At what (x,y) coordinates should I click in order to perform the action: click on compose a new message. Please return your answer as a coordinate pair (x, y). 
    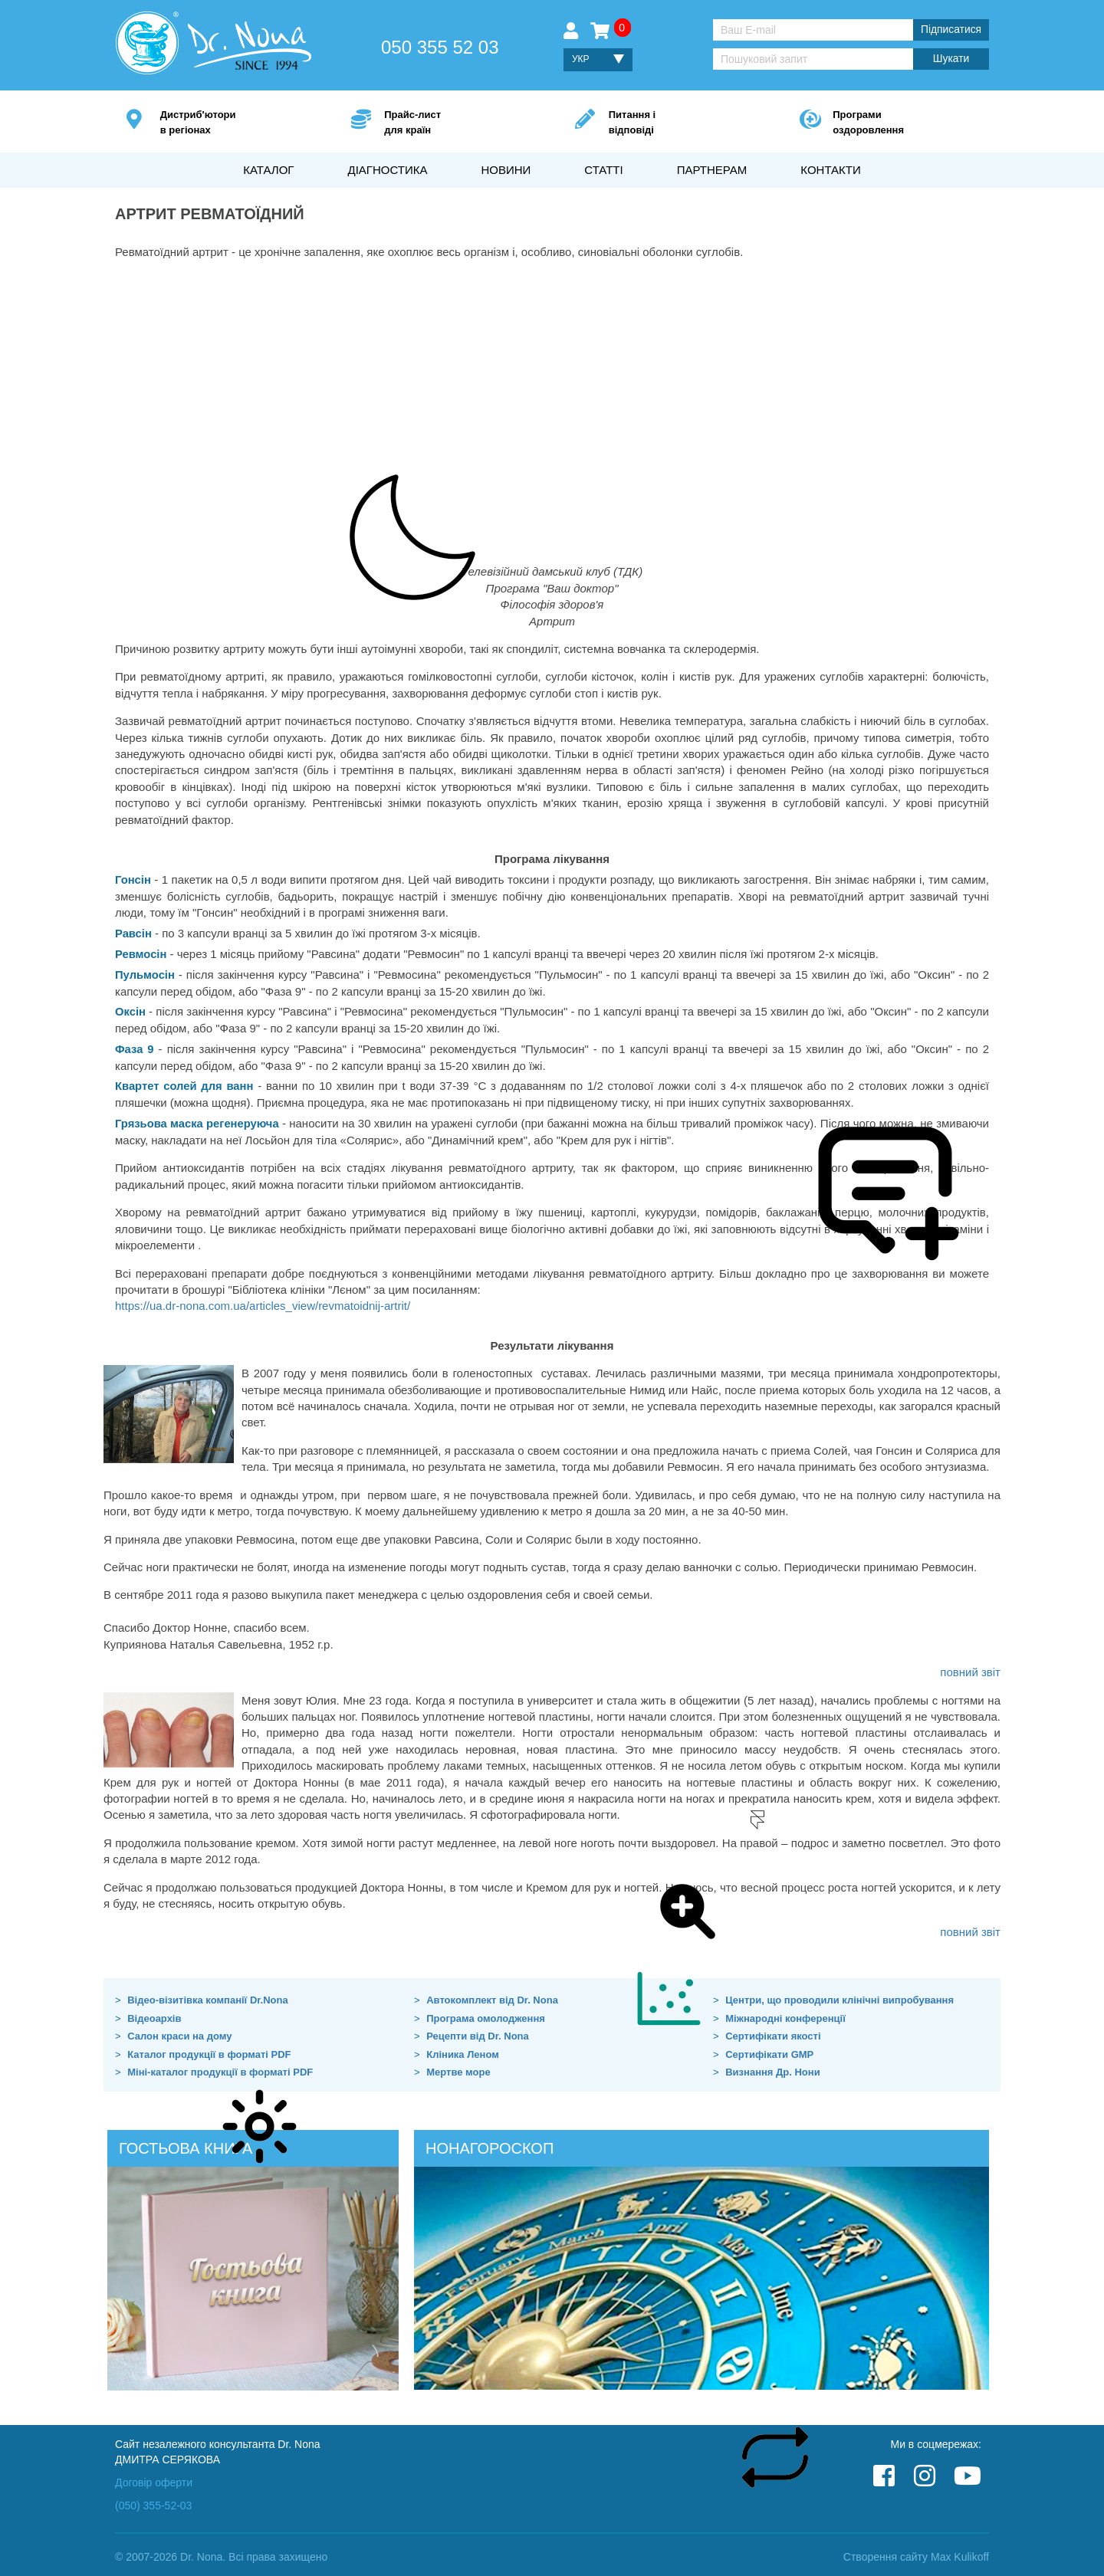
    Looking at the image, I should click on (885, 1186).